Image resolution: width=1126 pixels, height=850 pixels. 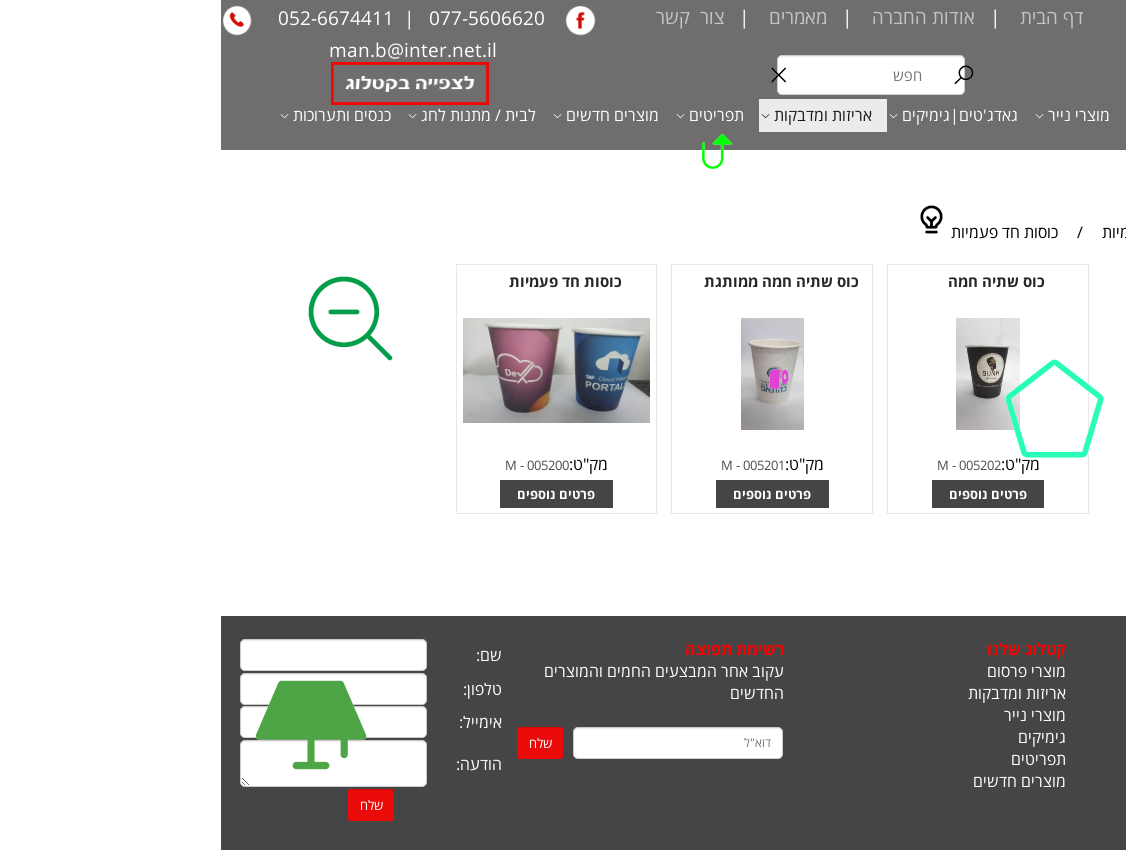 What do you see at coordinates (350, 318) in the screenshot?
I see `zoom out` at bounding box center [350, 318].